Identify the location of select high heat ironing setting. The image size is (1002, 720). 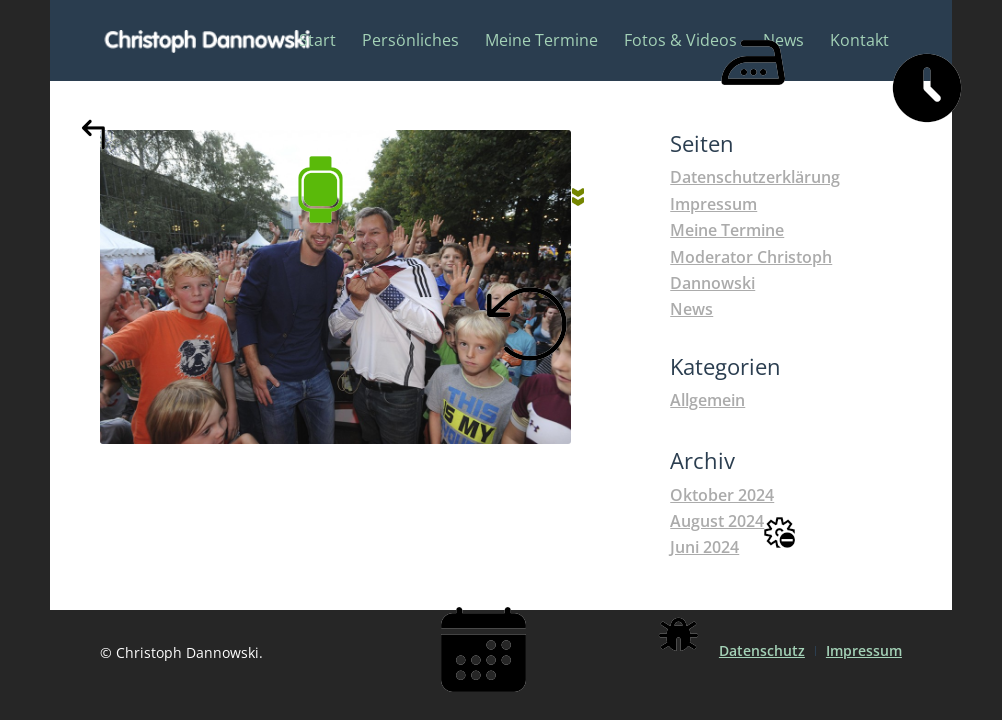
(753, 62).